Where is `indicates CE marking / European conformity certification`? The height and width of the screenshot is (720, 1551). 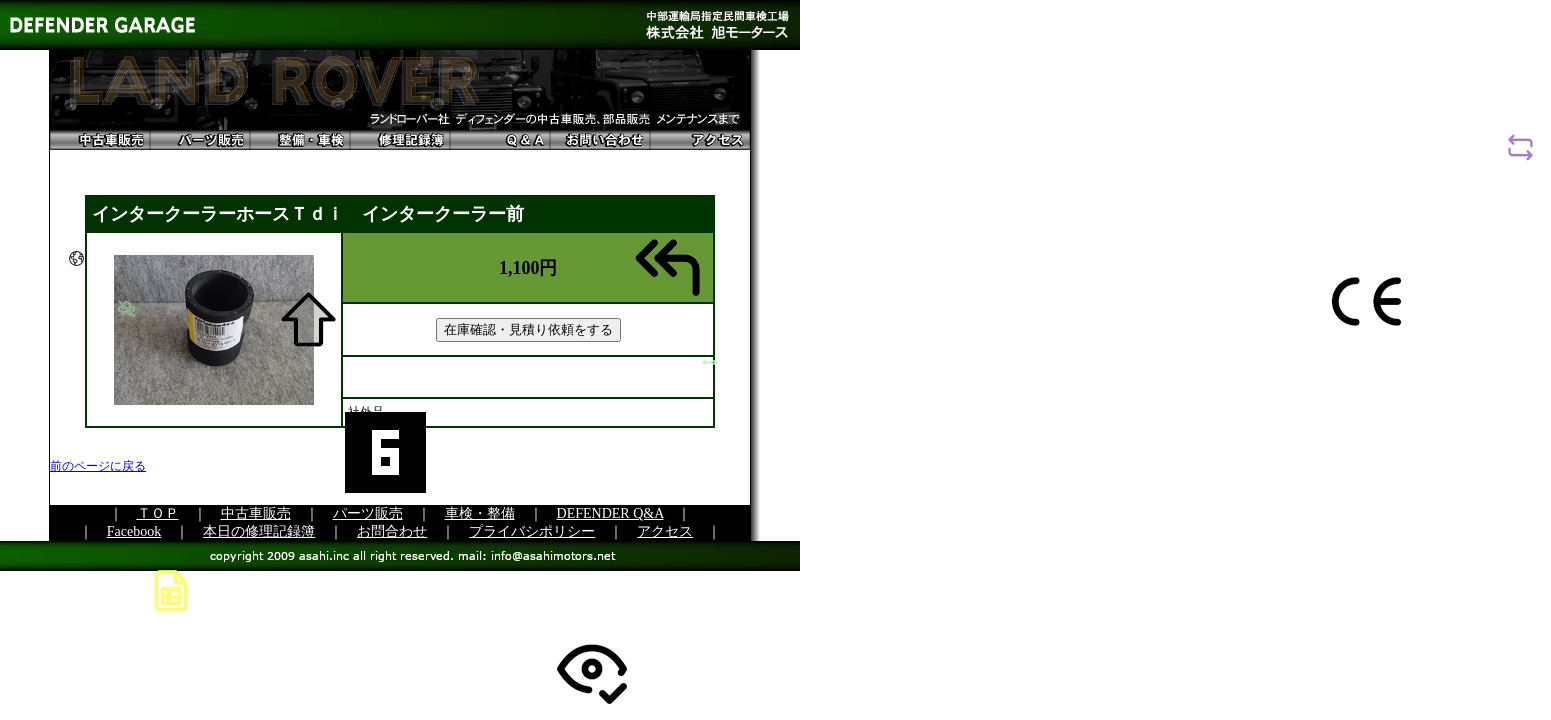
indicates CE marking / European conformity certification is located at coordinates (1366, 301).